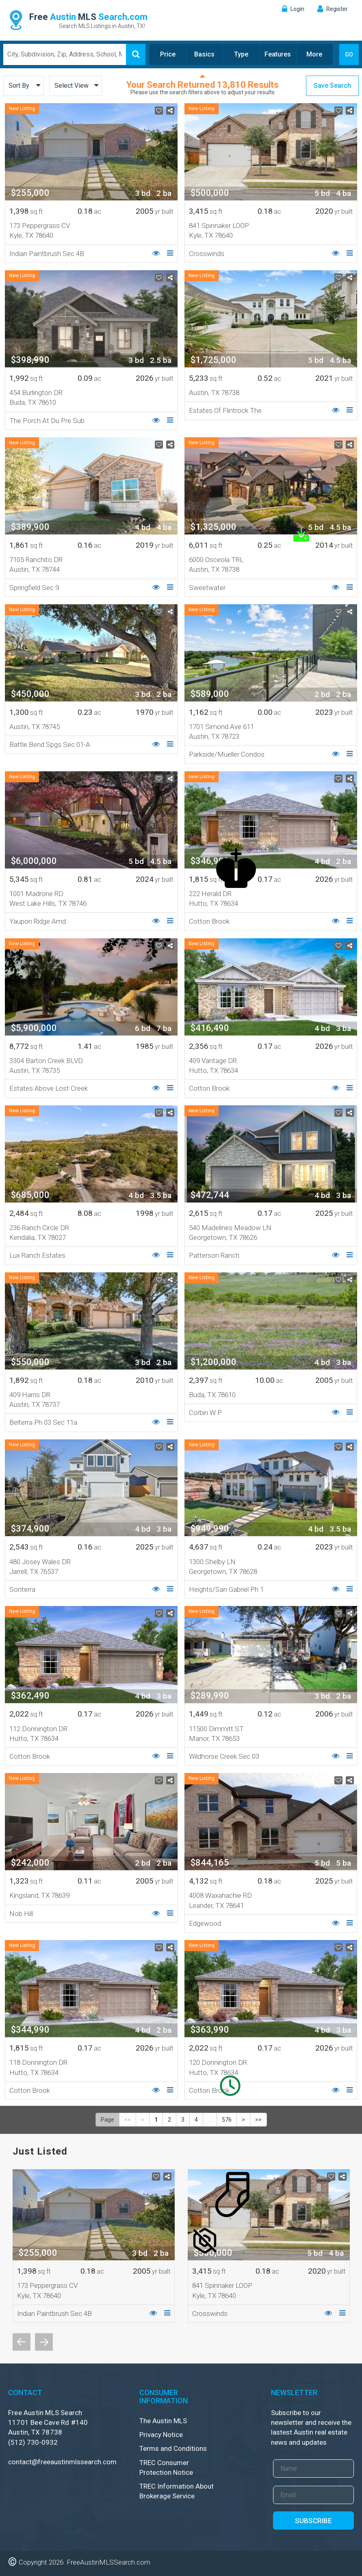 The image size is (362, 2576). Describe the element at coordinates (230, 2086) in the screenshot. I see `view time or clock settings` at that location.